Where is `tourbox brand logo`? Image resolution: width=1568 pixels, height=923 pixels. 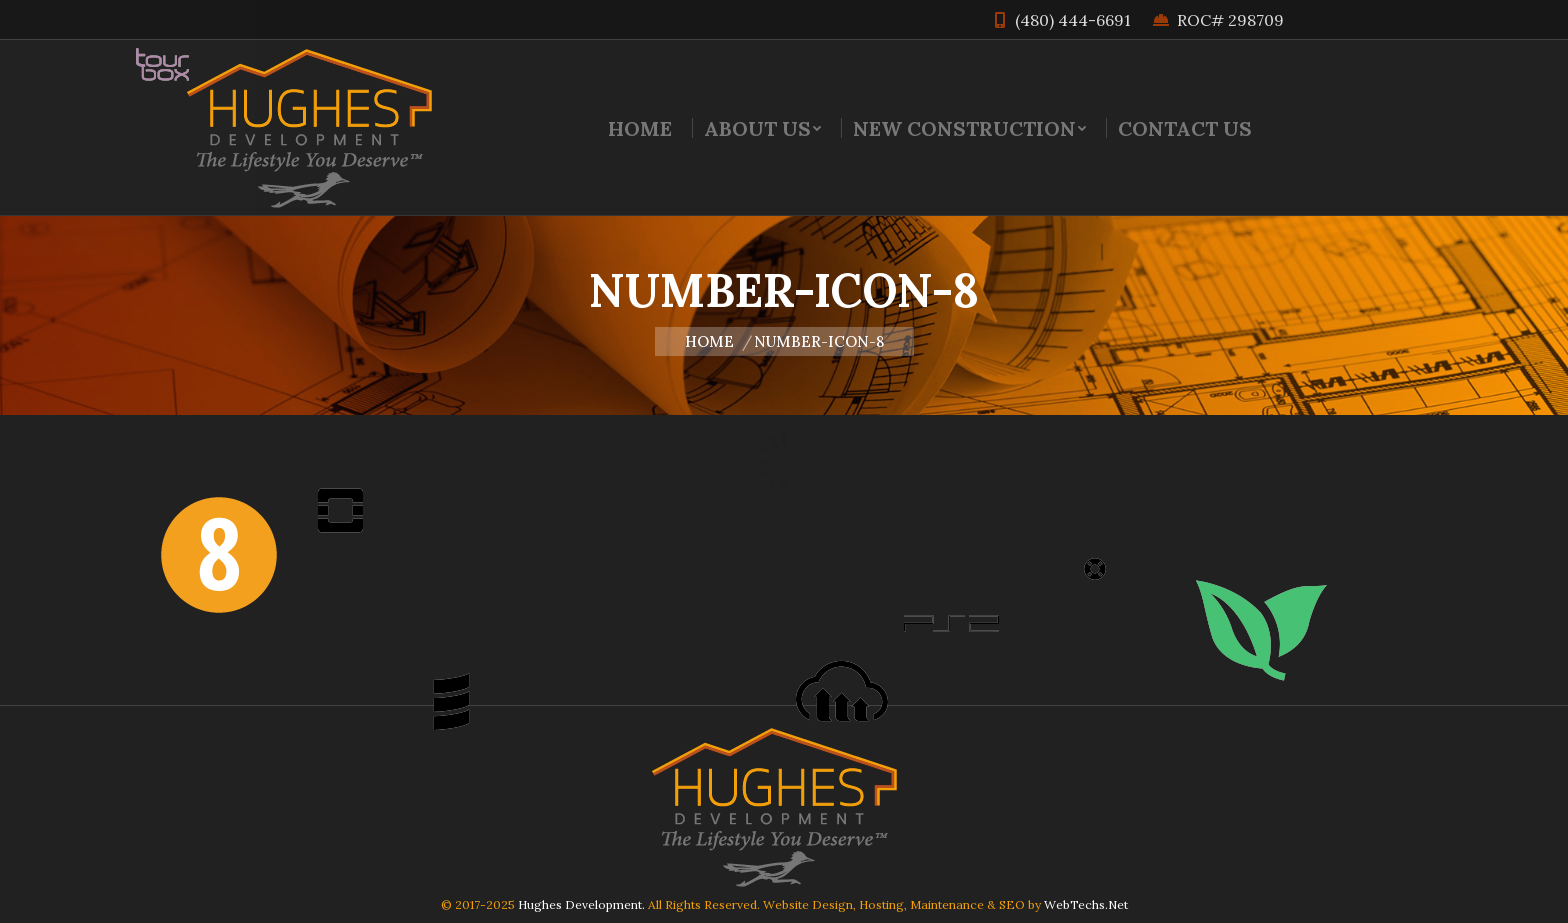
tourbox brand logo is located at coordinates (162, 64).